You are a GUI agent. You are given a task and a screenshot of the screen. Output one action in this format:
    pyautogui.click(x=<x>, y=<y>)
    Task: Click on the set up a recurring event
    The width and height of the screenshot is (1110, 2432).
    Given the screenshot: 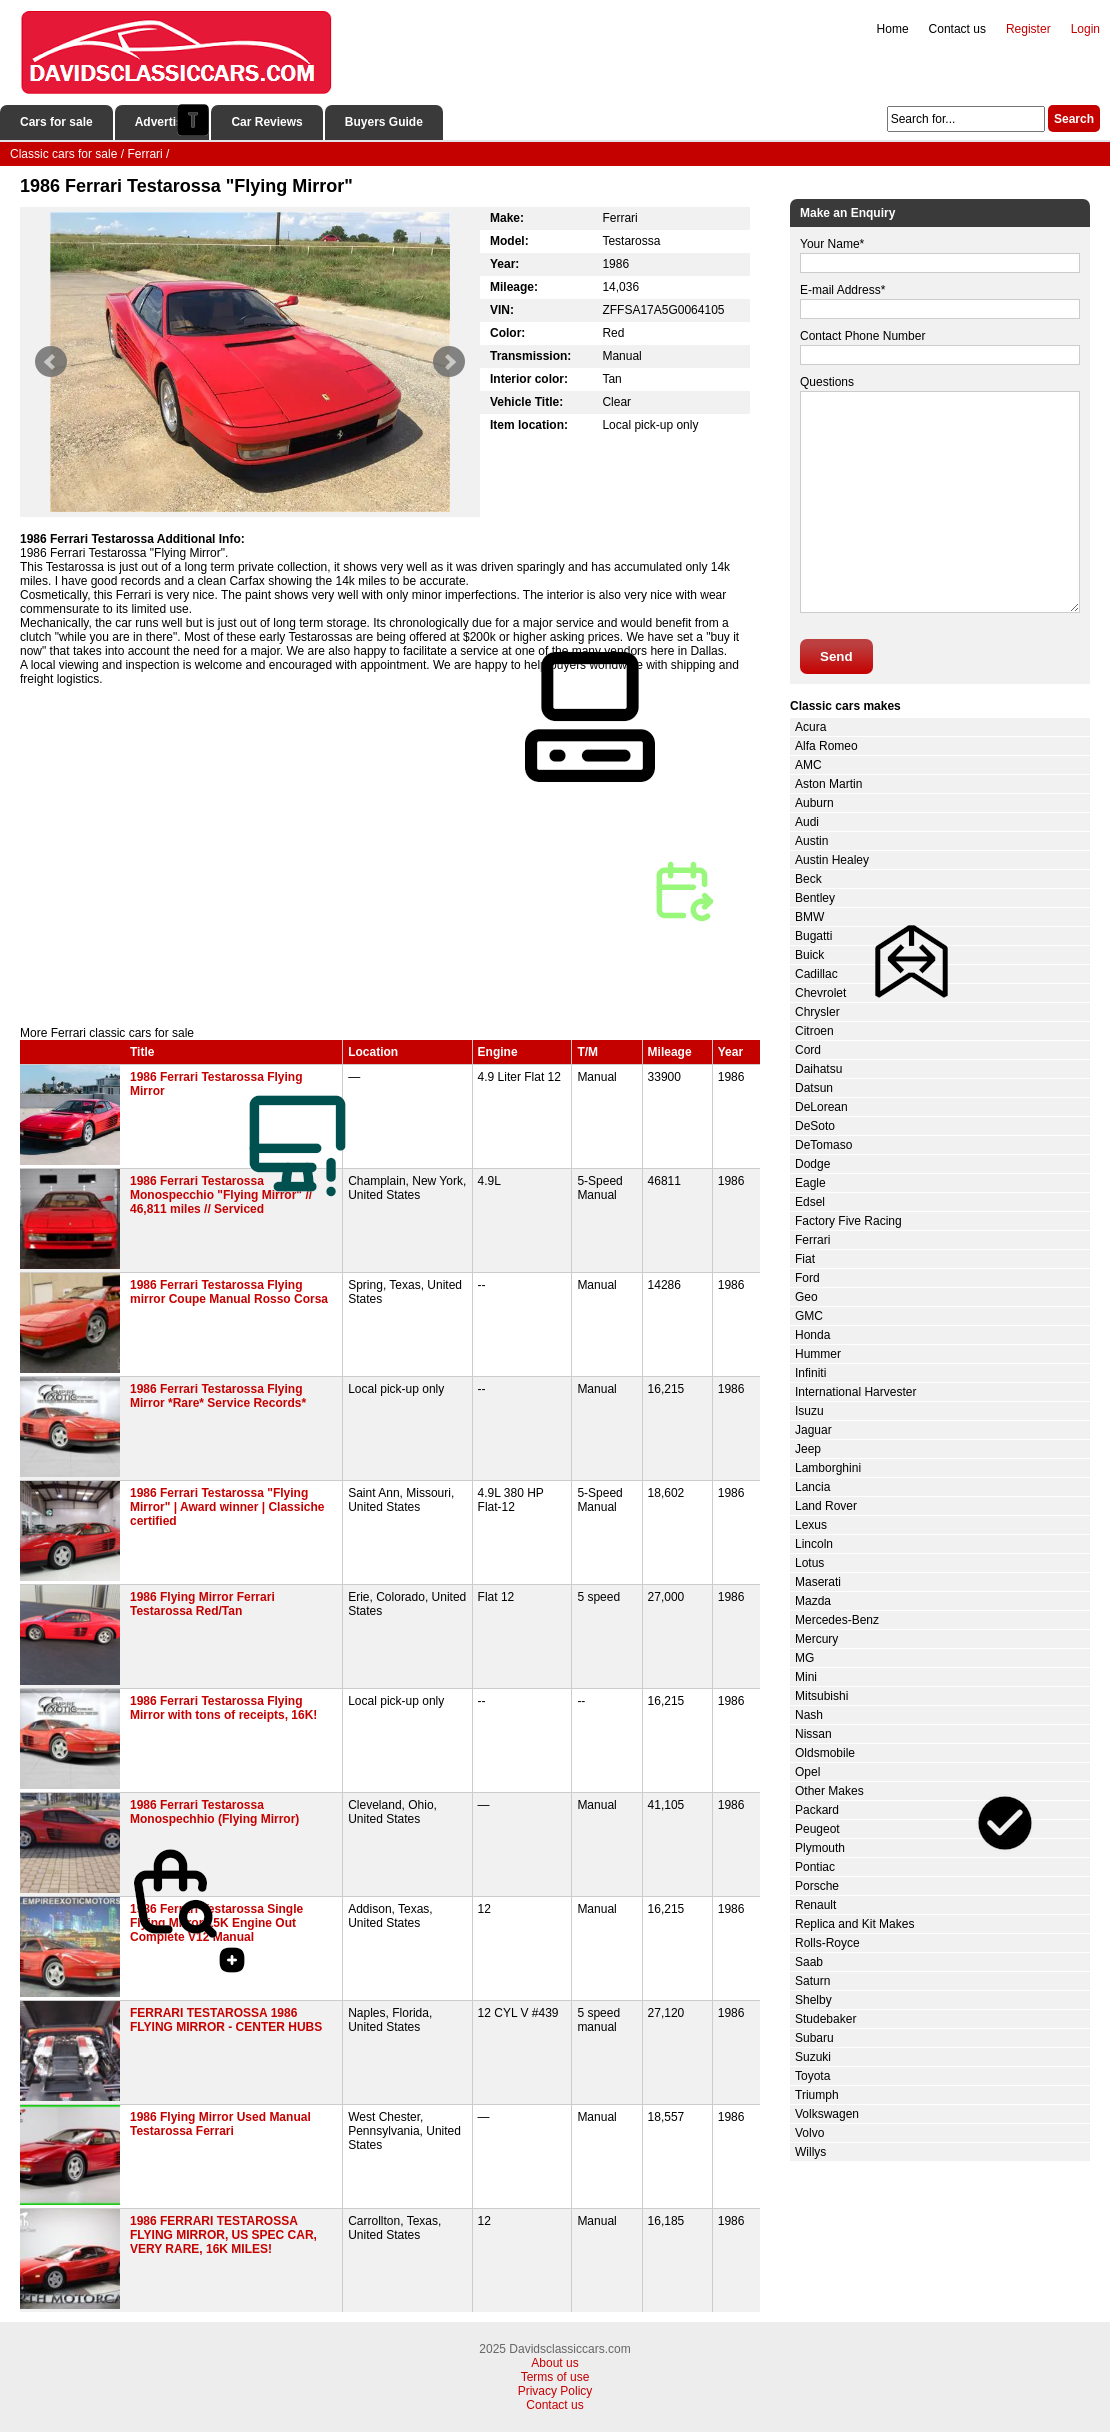 What is the action you would take?
    pyautogui.click(x=682, y=890)
    